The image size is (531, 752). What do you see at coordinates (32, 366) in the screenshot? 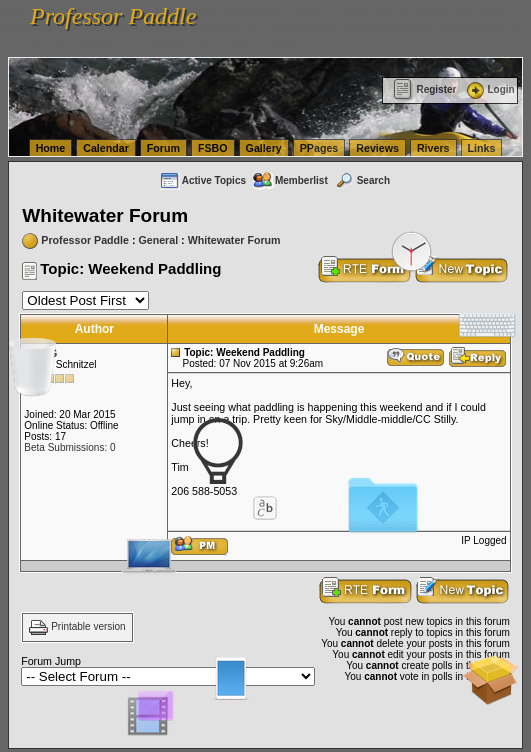
I see `TrashIcon` at bounding box center [32, 366].